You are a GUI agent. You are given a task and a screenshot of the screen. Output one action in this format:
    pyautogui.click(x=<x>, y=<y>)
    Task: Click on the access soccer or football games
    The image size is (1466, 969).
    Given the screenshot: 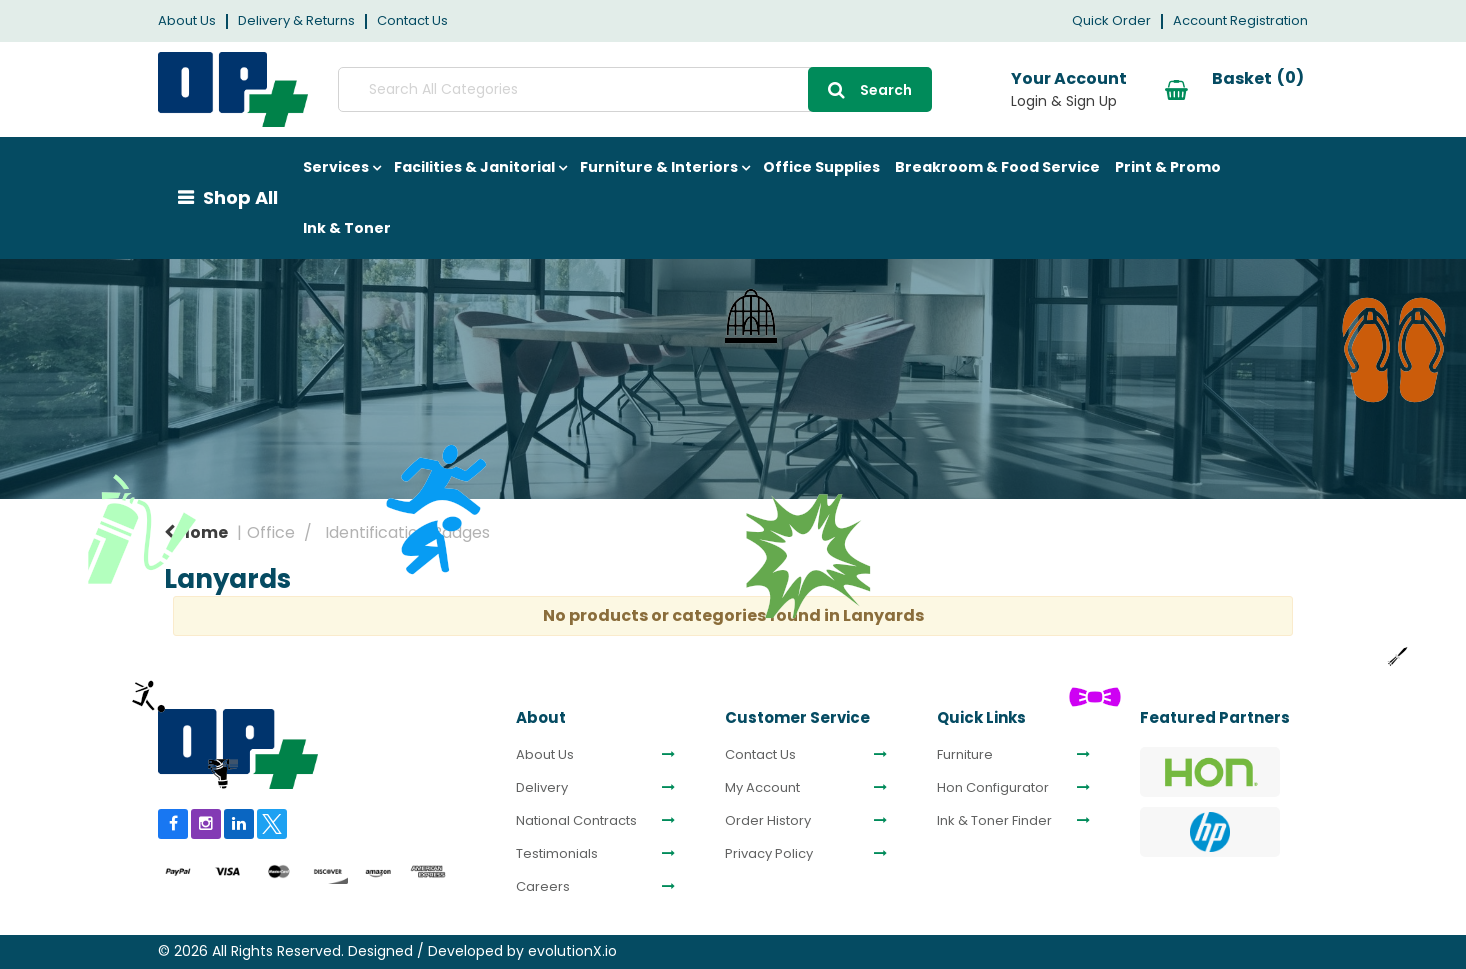 What is the action you would take?
    pyautogui.click(x=148, y=696)
    